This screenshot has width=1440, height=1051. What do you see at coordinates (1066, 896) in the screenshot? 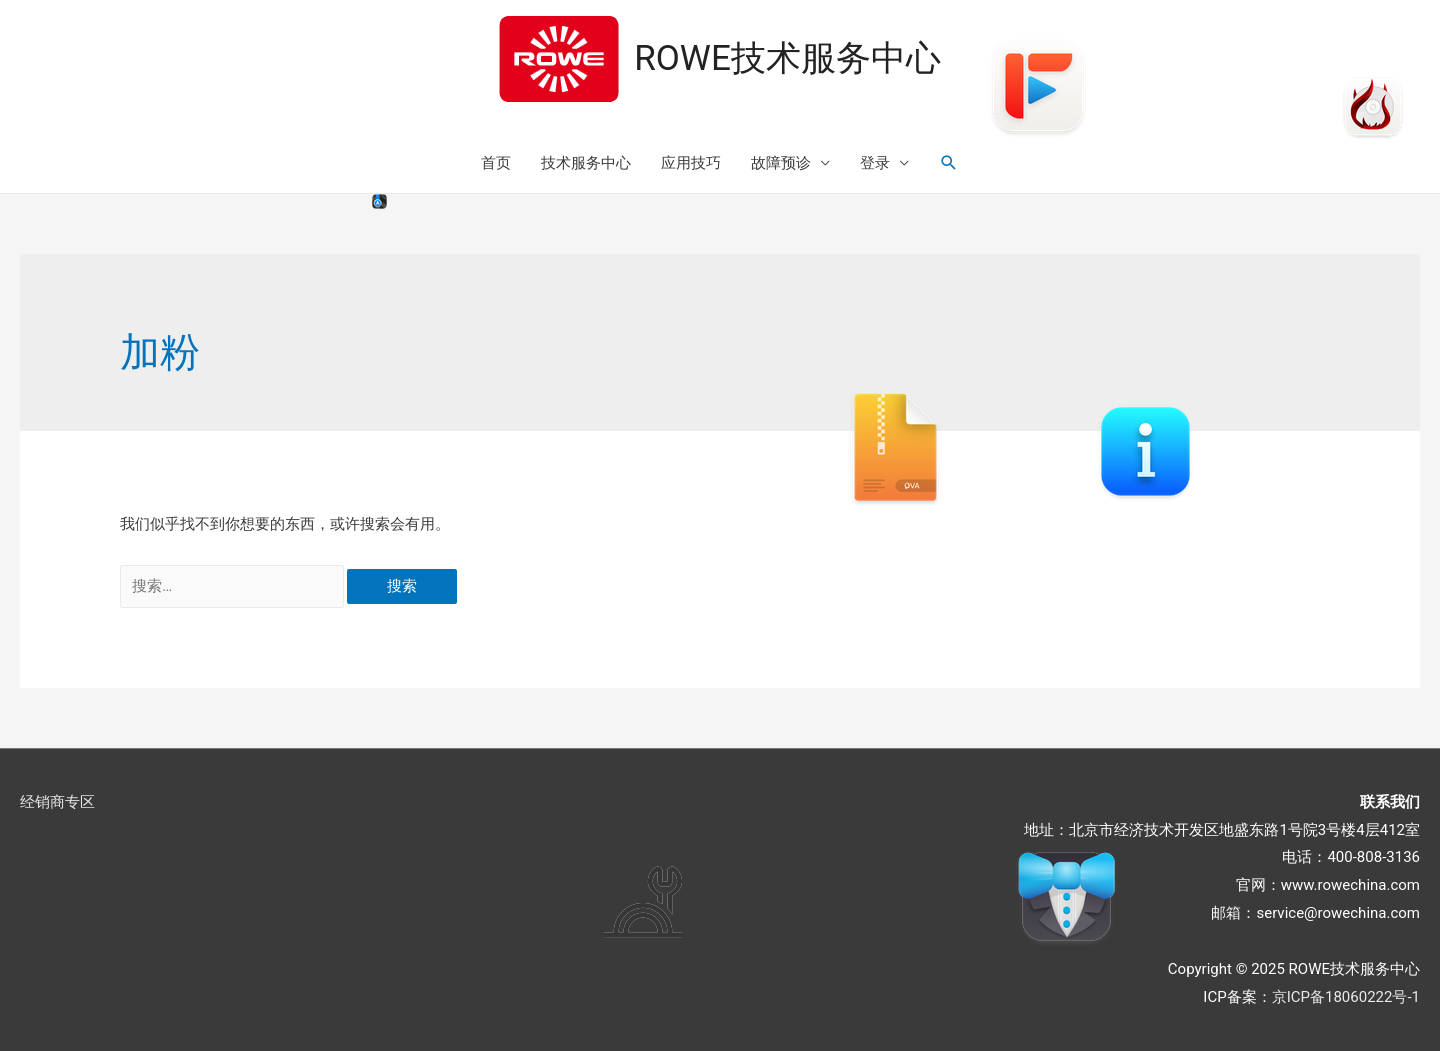
I see `open butler app` at bounding box center [1066, 896].